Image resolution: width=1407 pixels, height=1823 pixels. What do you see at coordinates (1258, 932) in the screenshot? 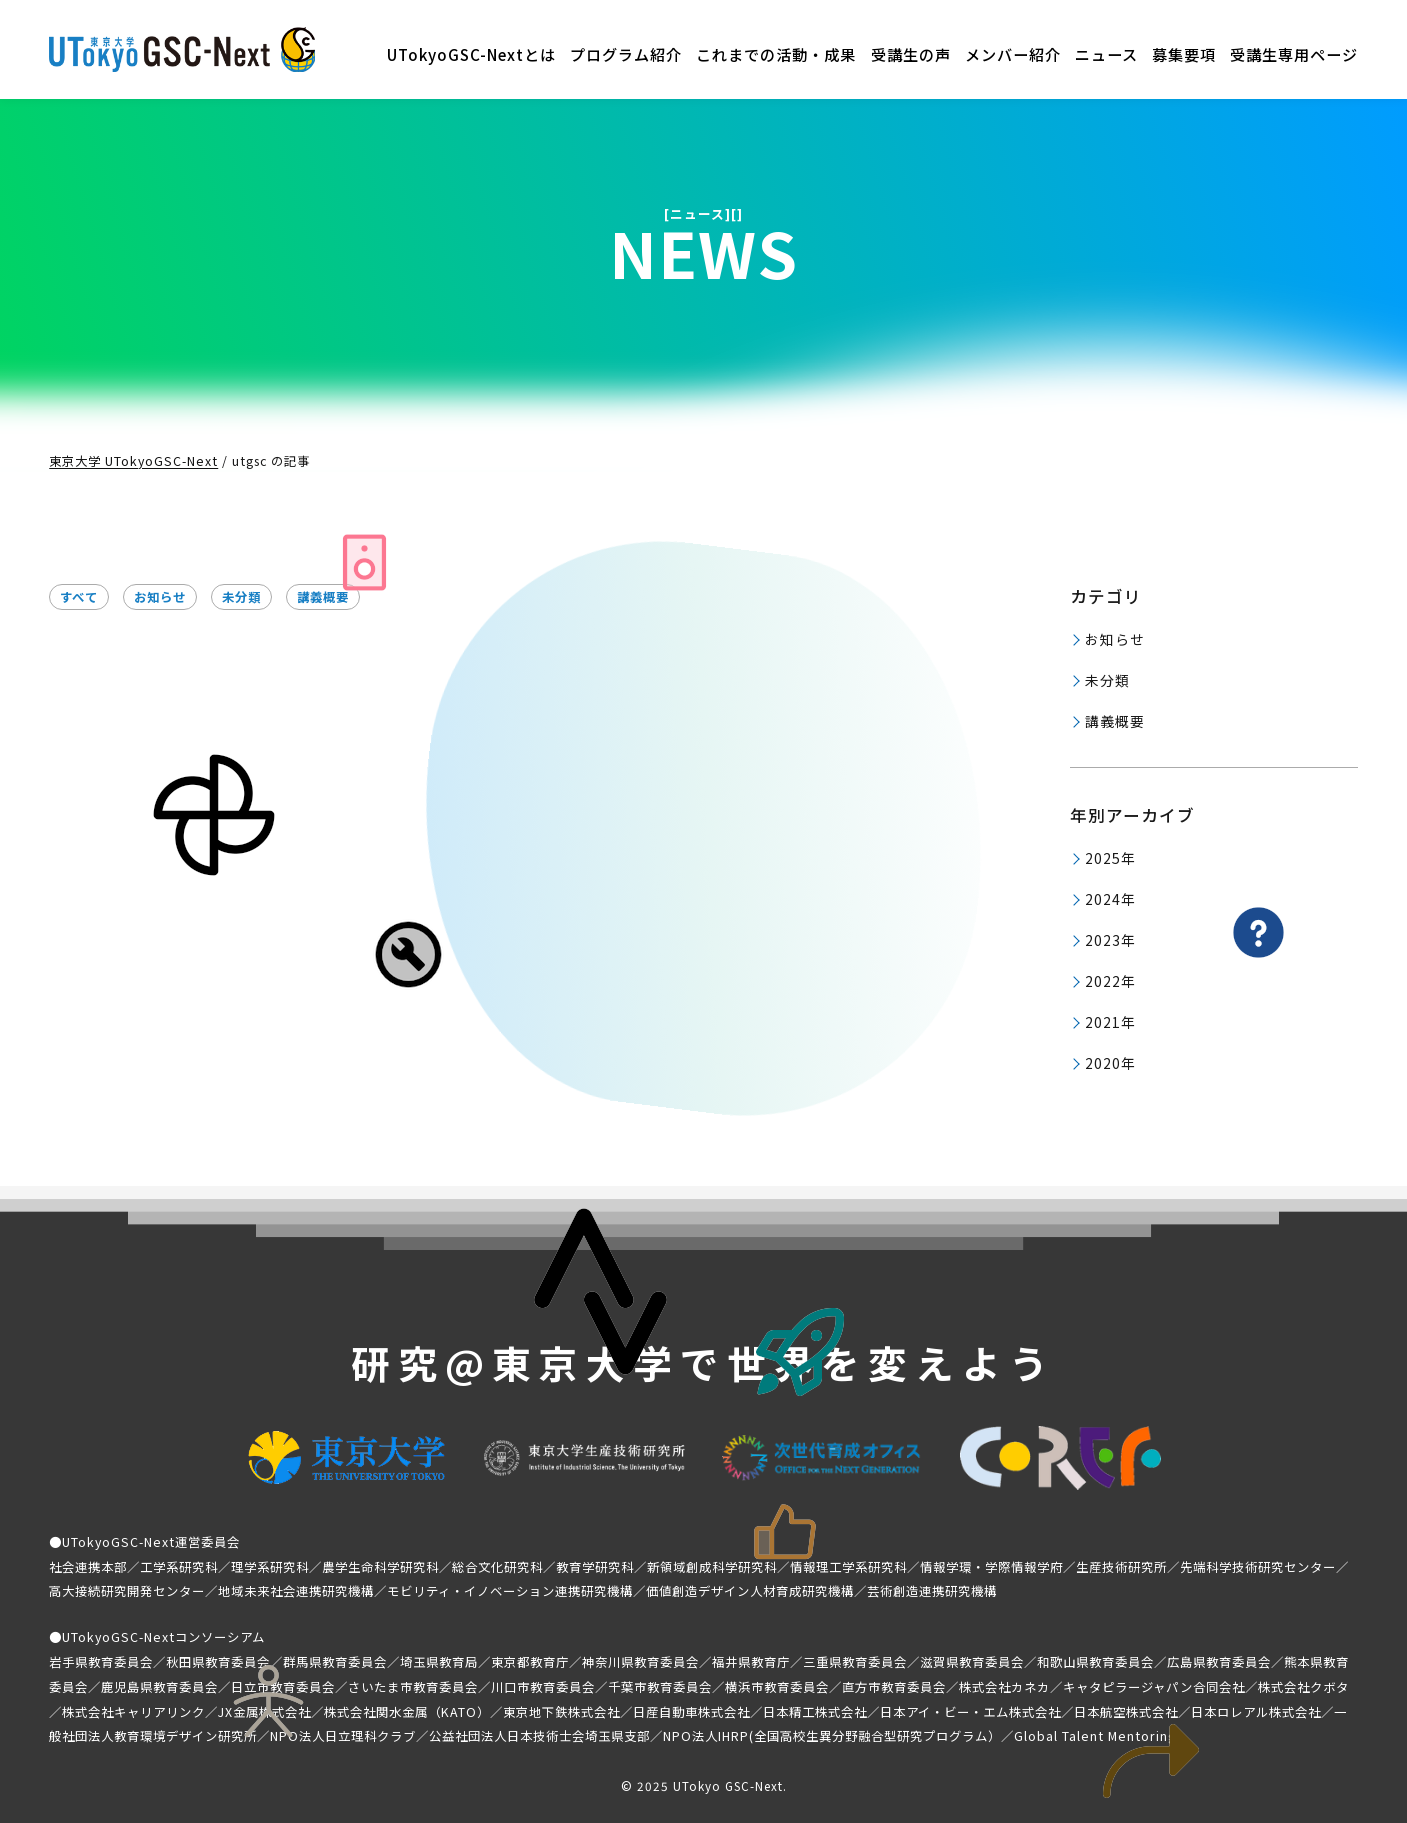
I see `access help or support information` at bounding box center [1258, 932].